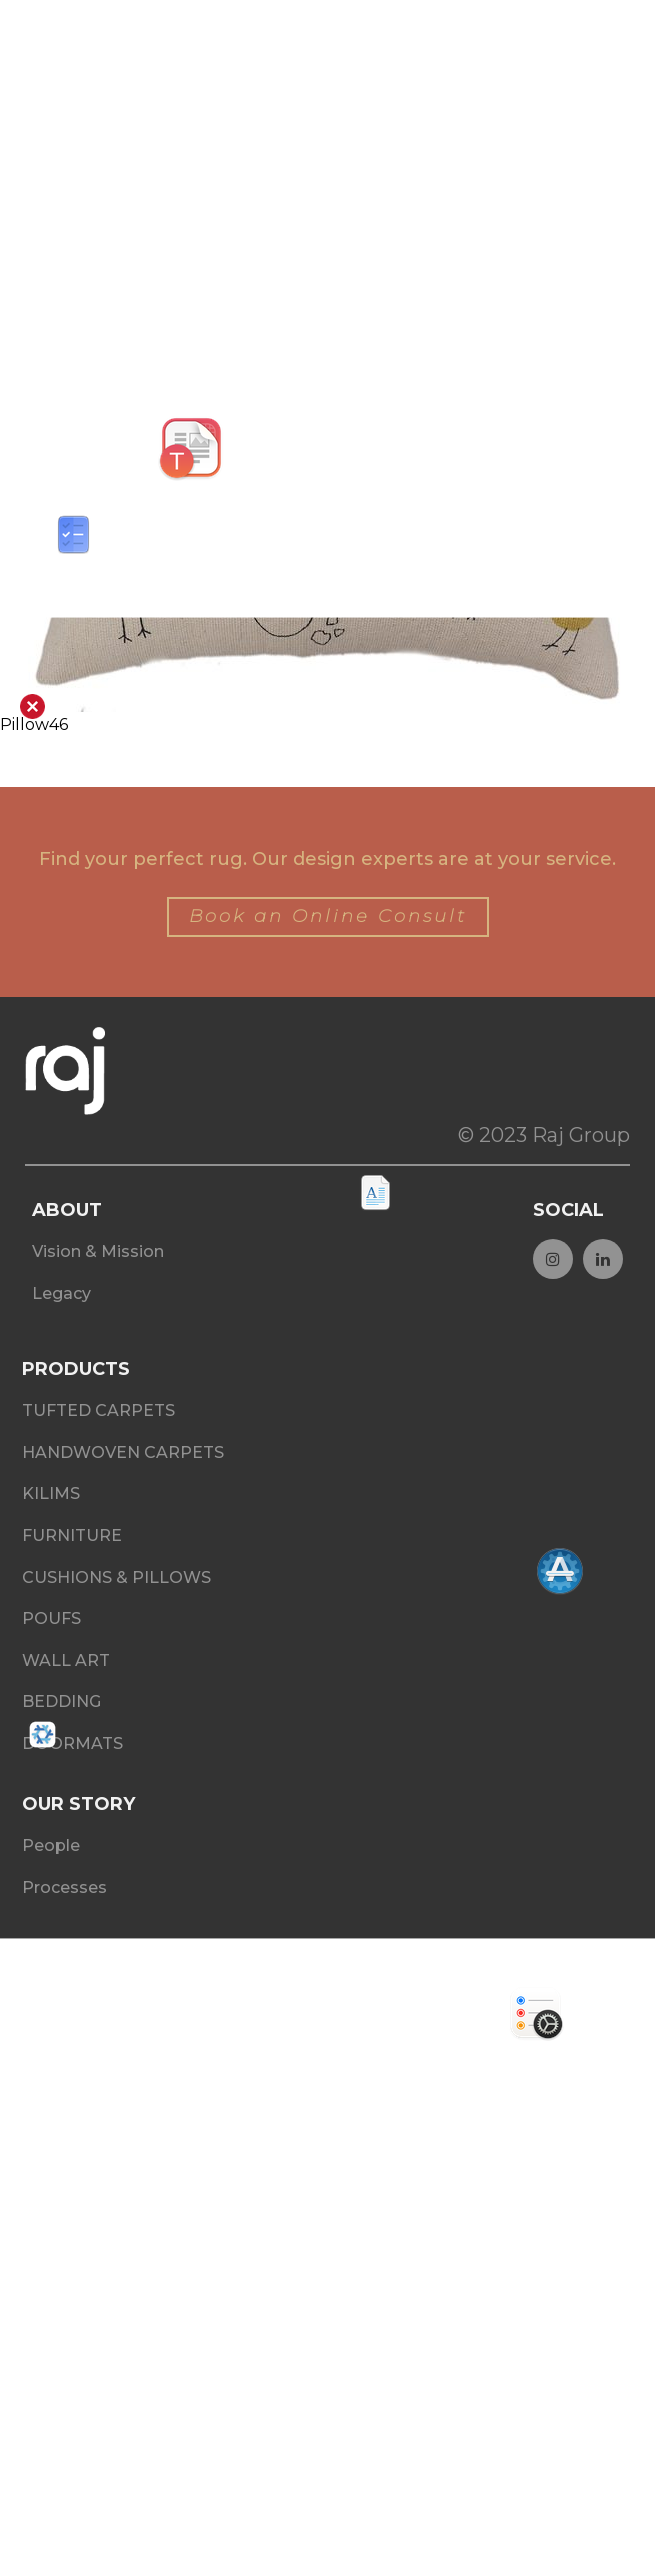  Describe the element at coordinates (191, 447) in the screenshot. I see `open FreeOffice TextMaker word processor` at that location.